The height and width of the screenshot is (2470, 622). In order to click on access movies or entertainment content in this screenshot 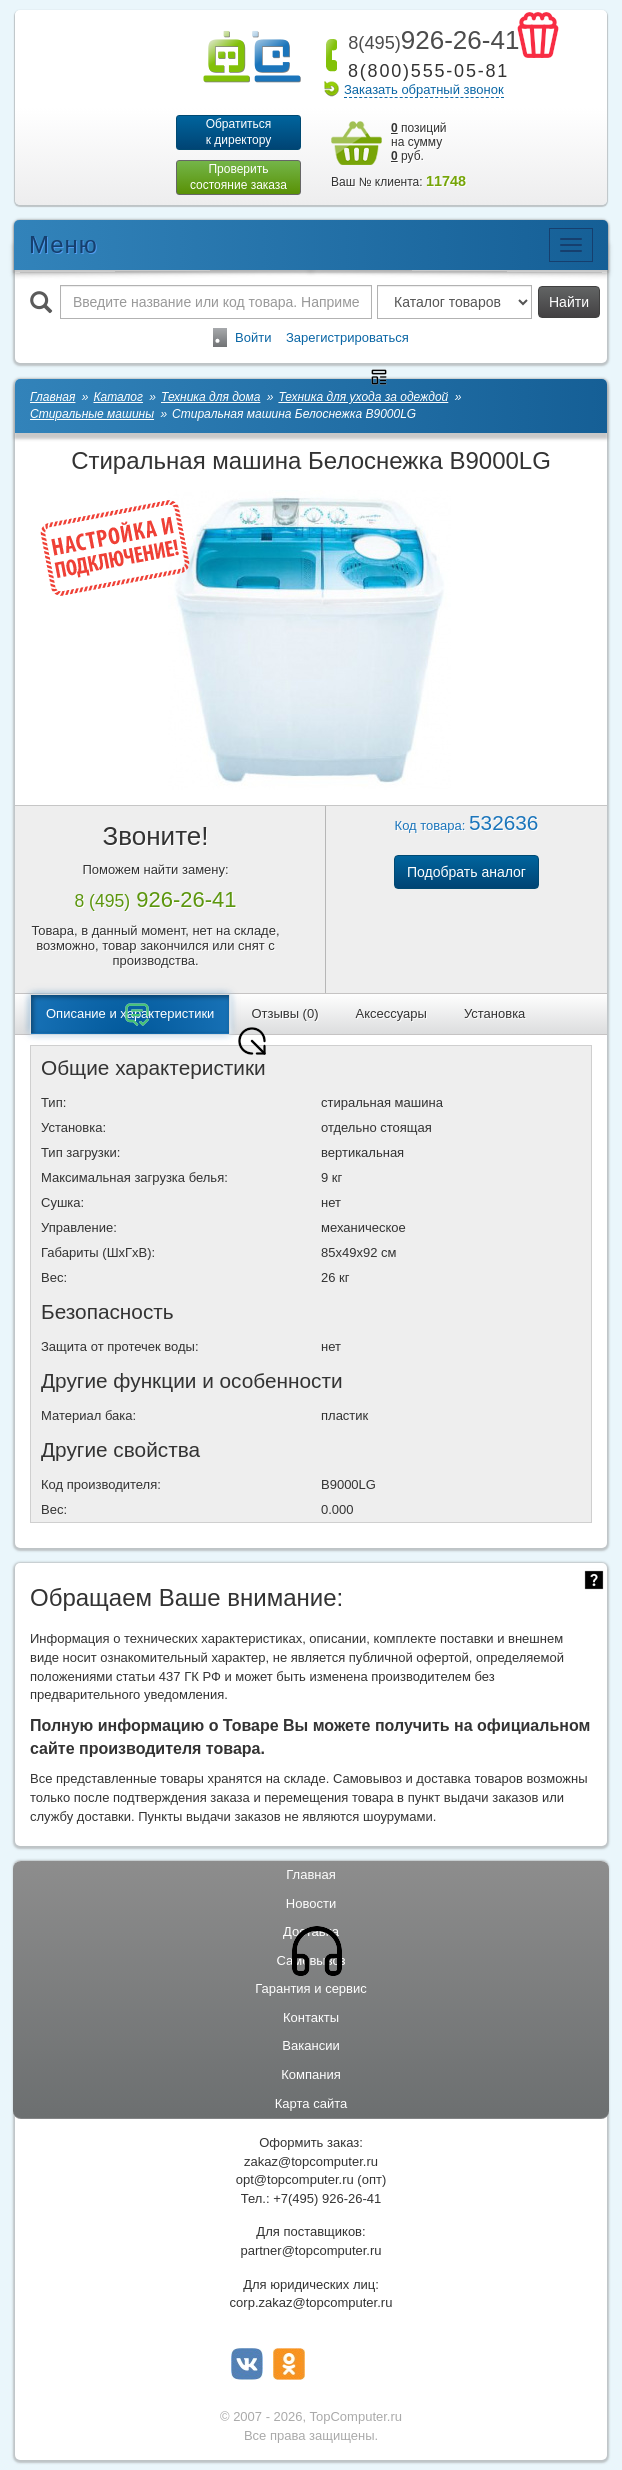, I will do `click(538, 35)`.